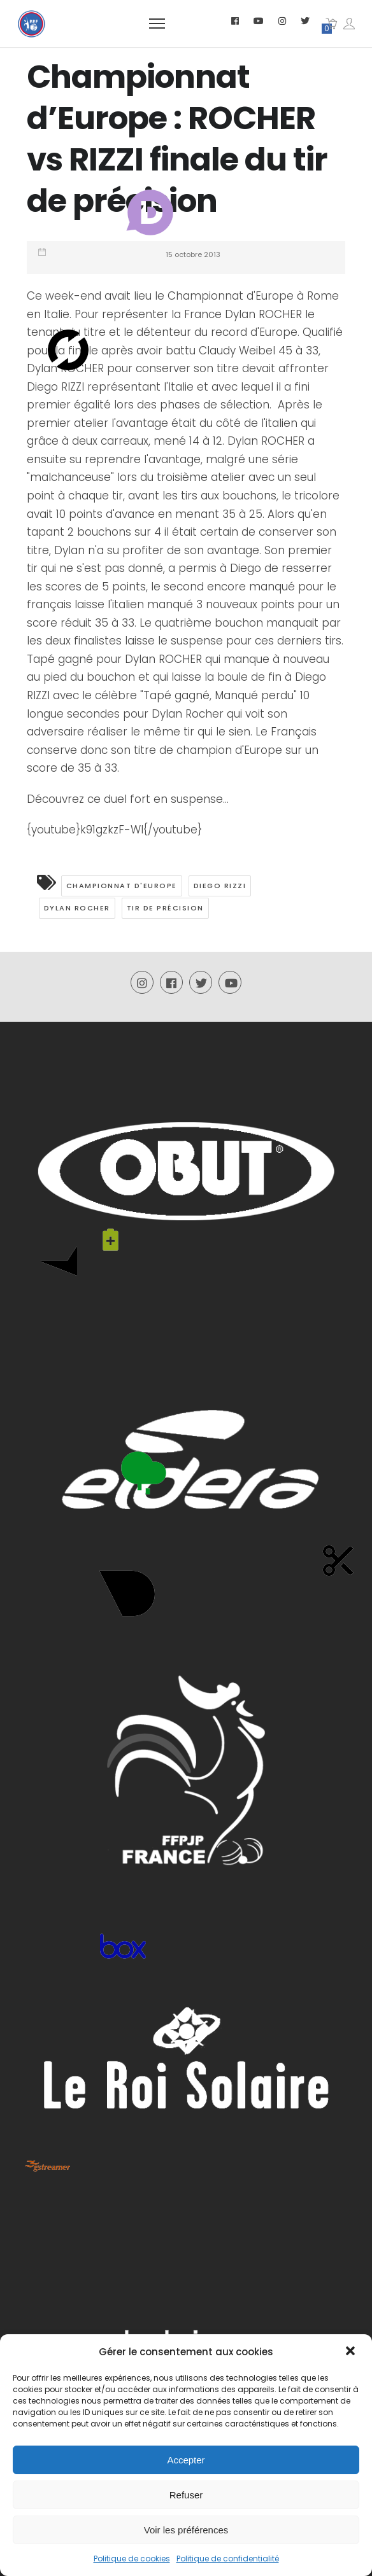 This screenshot has width=372, height=2576. Describe the element at coordinates (338, 1561) in the screenshot. I see `cut selected content` at that location.